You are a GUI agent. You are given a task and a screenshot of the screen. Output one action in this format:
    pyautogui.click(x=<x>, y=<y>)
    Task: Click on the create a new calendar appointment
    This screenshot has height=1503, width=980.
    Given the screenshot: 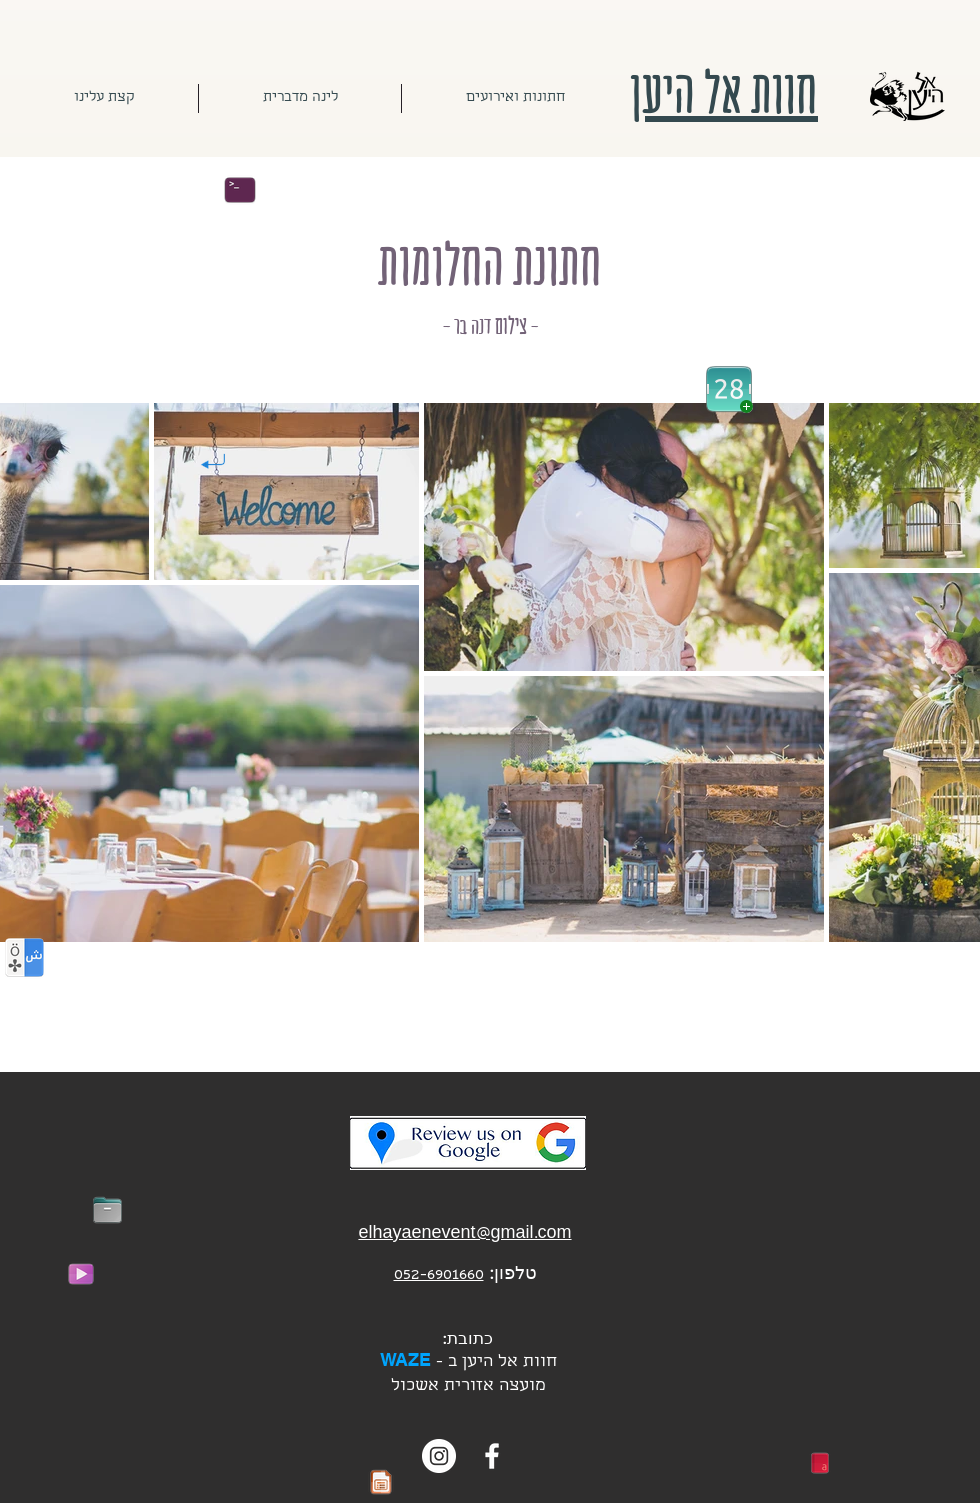 What is the action you would take?
    pyautogui.click(x=729, y=389)
    